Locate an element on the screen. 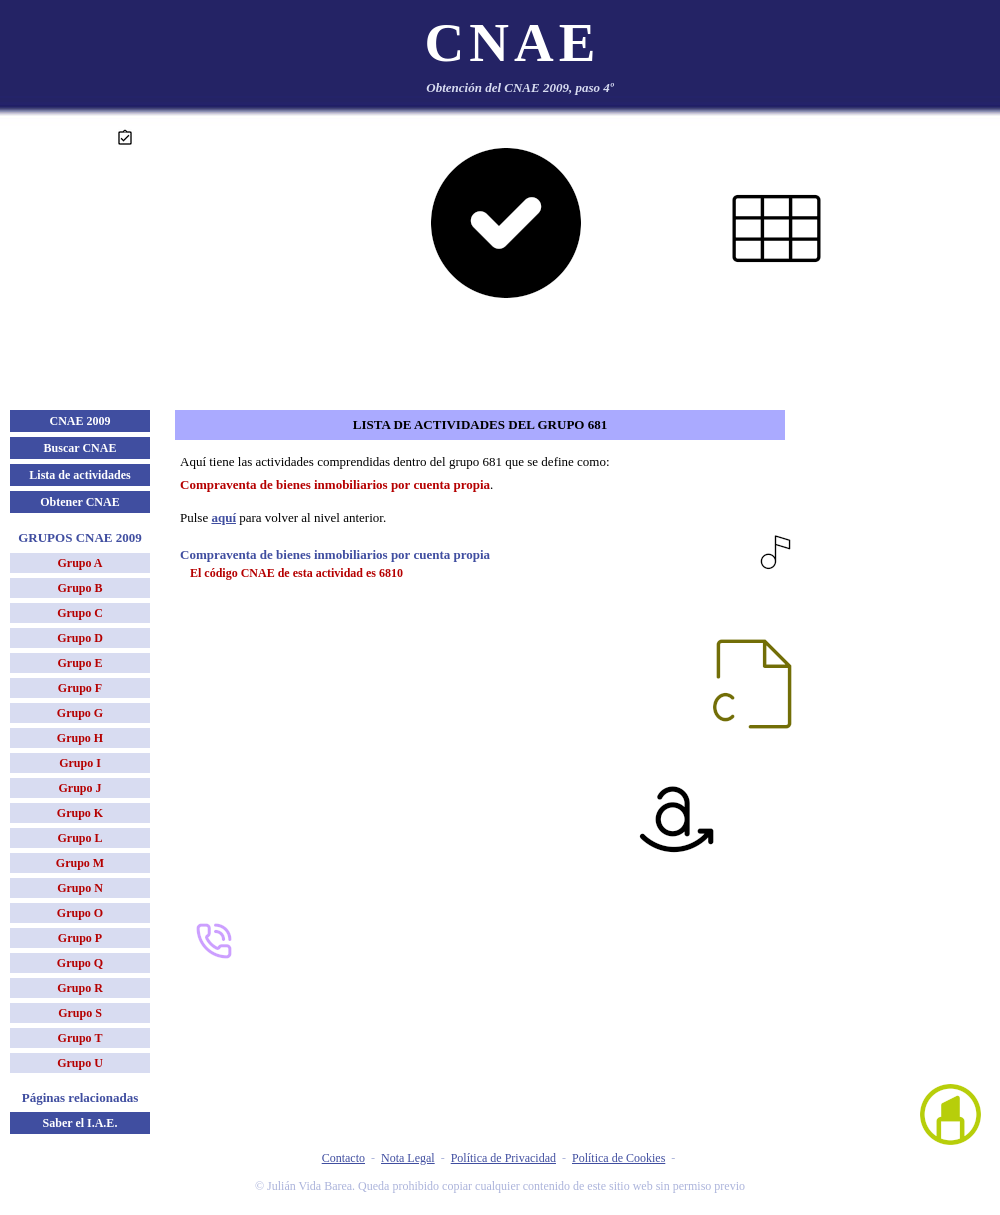  indicates a closed issue in the activity feed is located at coordinates (506, 223).